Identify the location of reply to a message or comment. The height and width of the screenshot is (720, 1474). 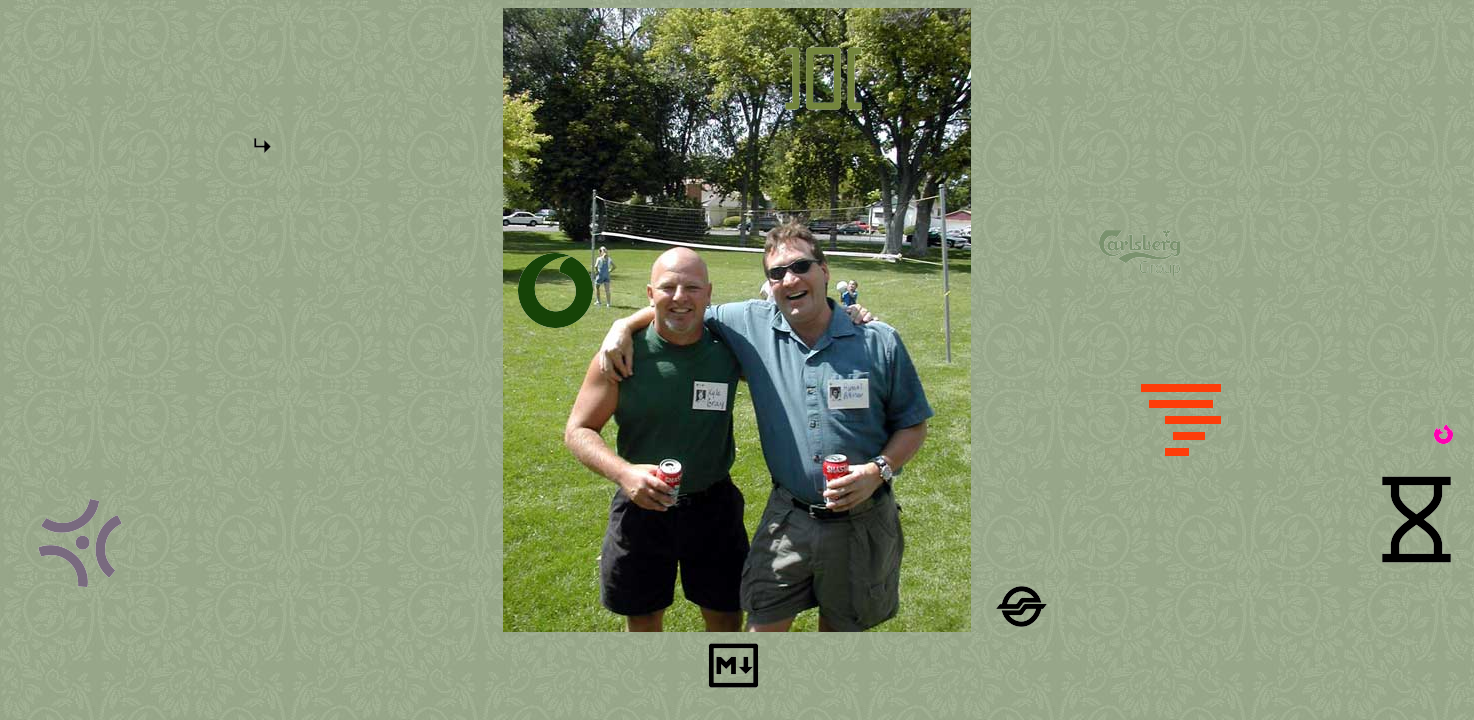
(261, 145).